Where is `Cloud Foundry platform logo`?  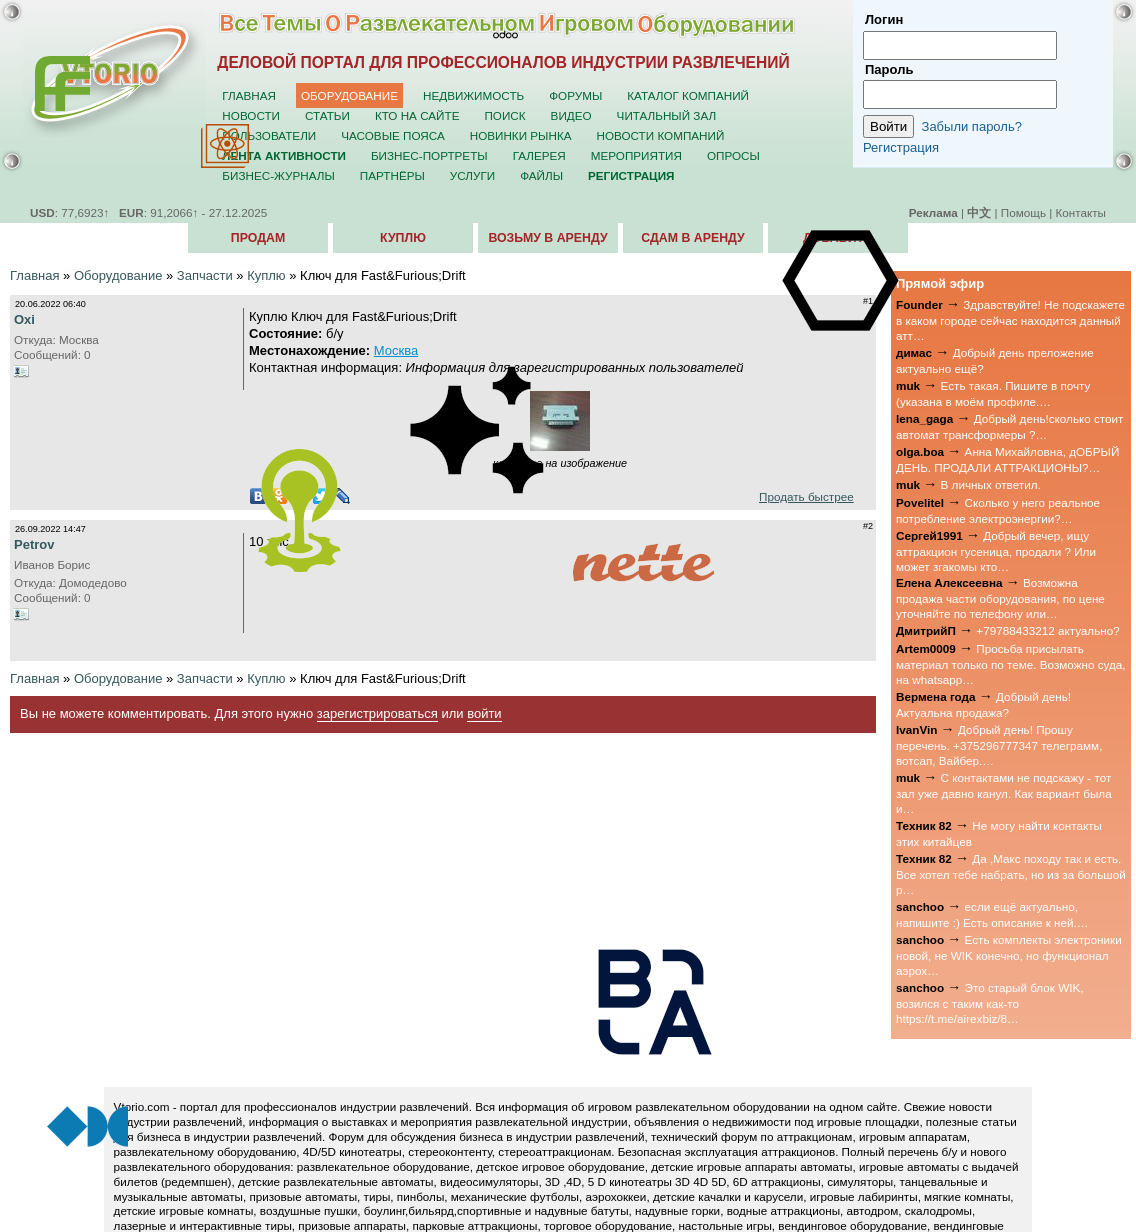 Cloud Foundry platform logo is located at coordinates (299, 510).